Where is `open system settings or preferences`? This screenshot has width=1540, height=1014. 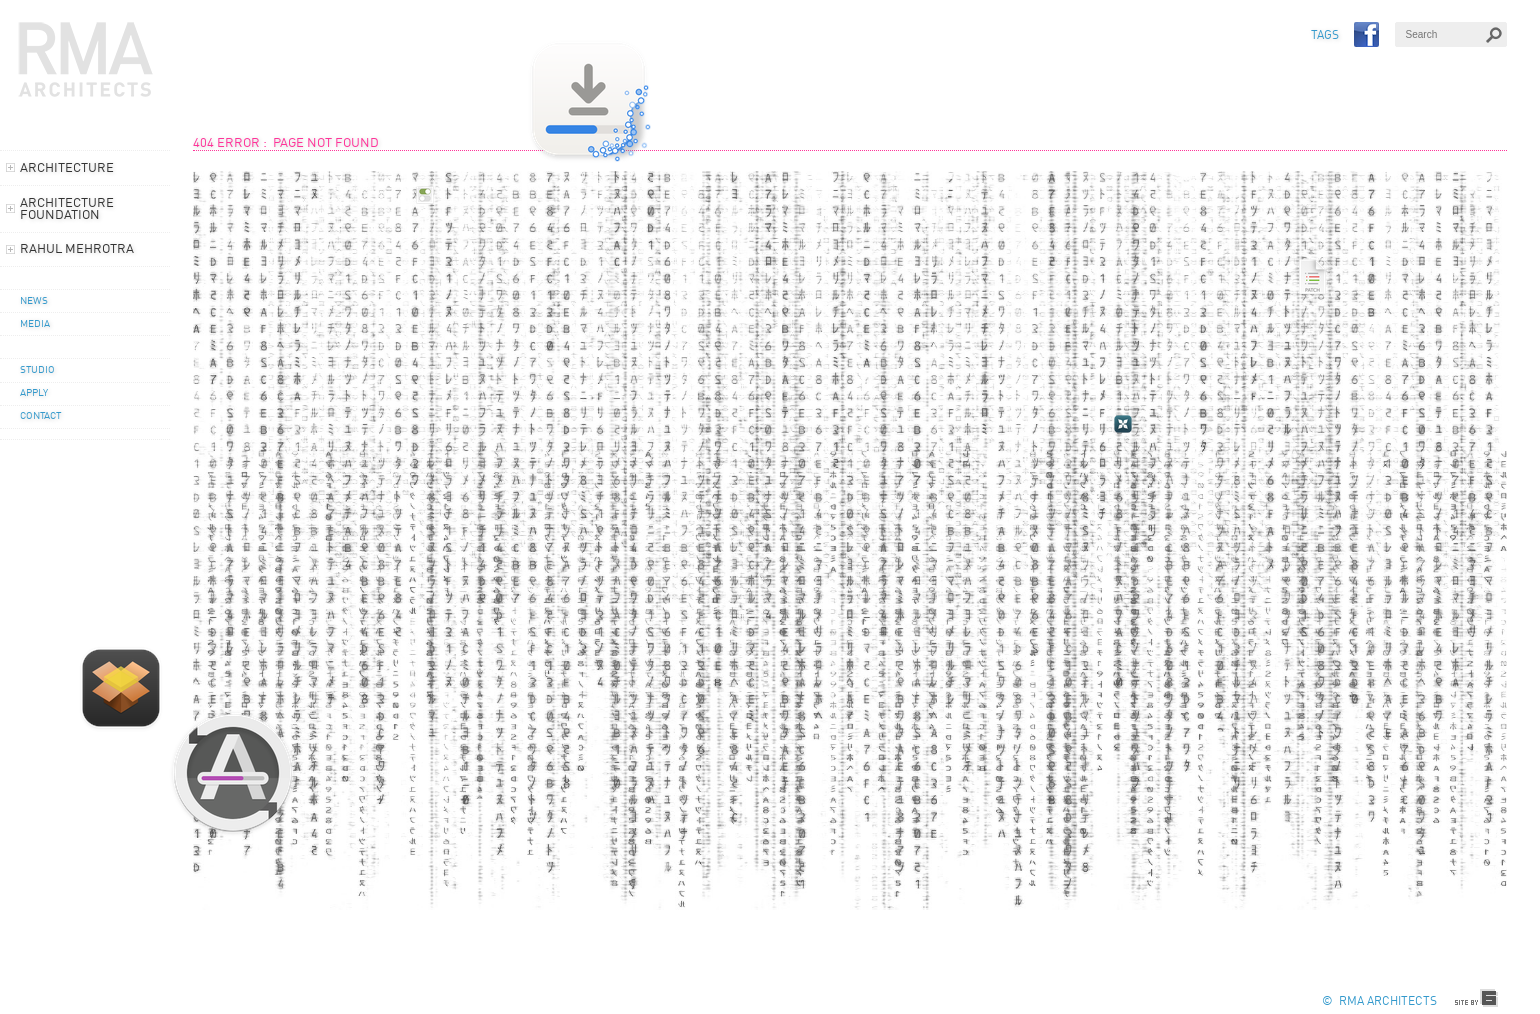
open system settings or preferences is located at coordinates (425, 195).